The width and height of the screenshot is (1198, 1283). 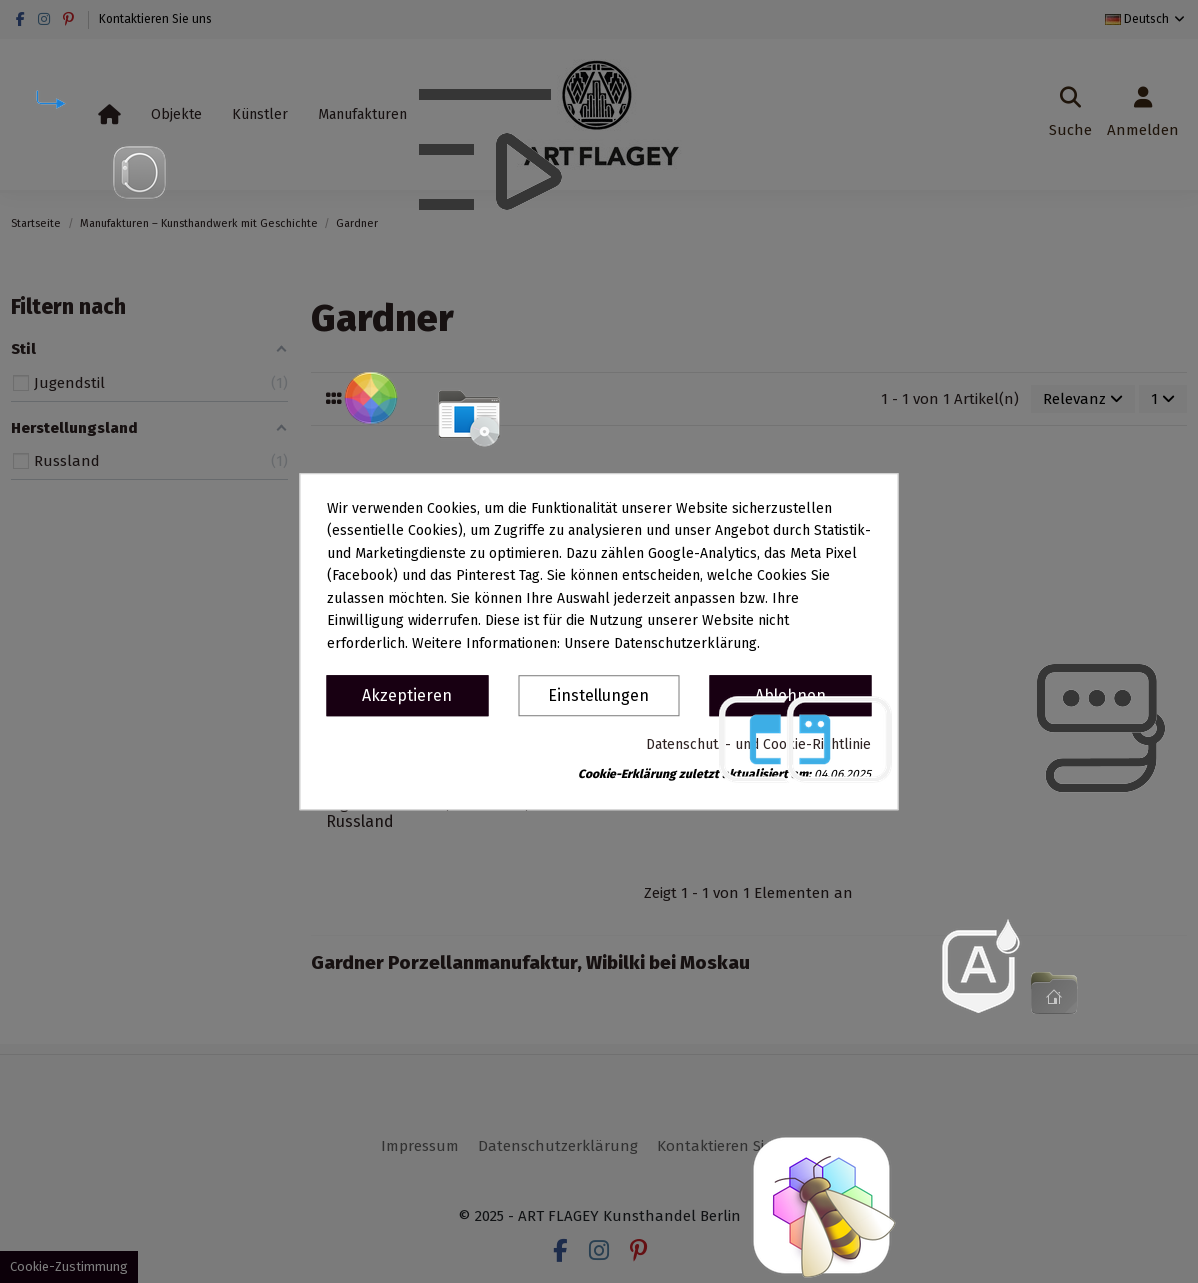 I want to click on snap window to left half of screen, so click(x=805, y=739).